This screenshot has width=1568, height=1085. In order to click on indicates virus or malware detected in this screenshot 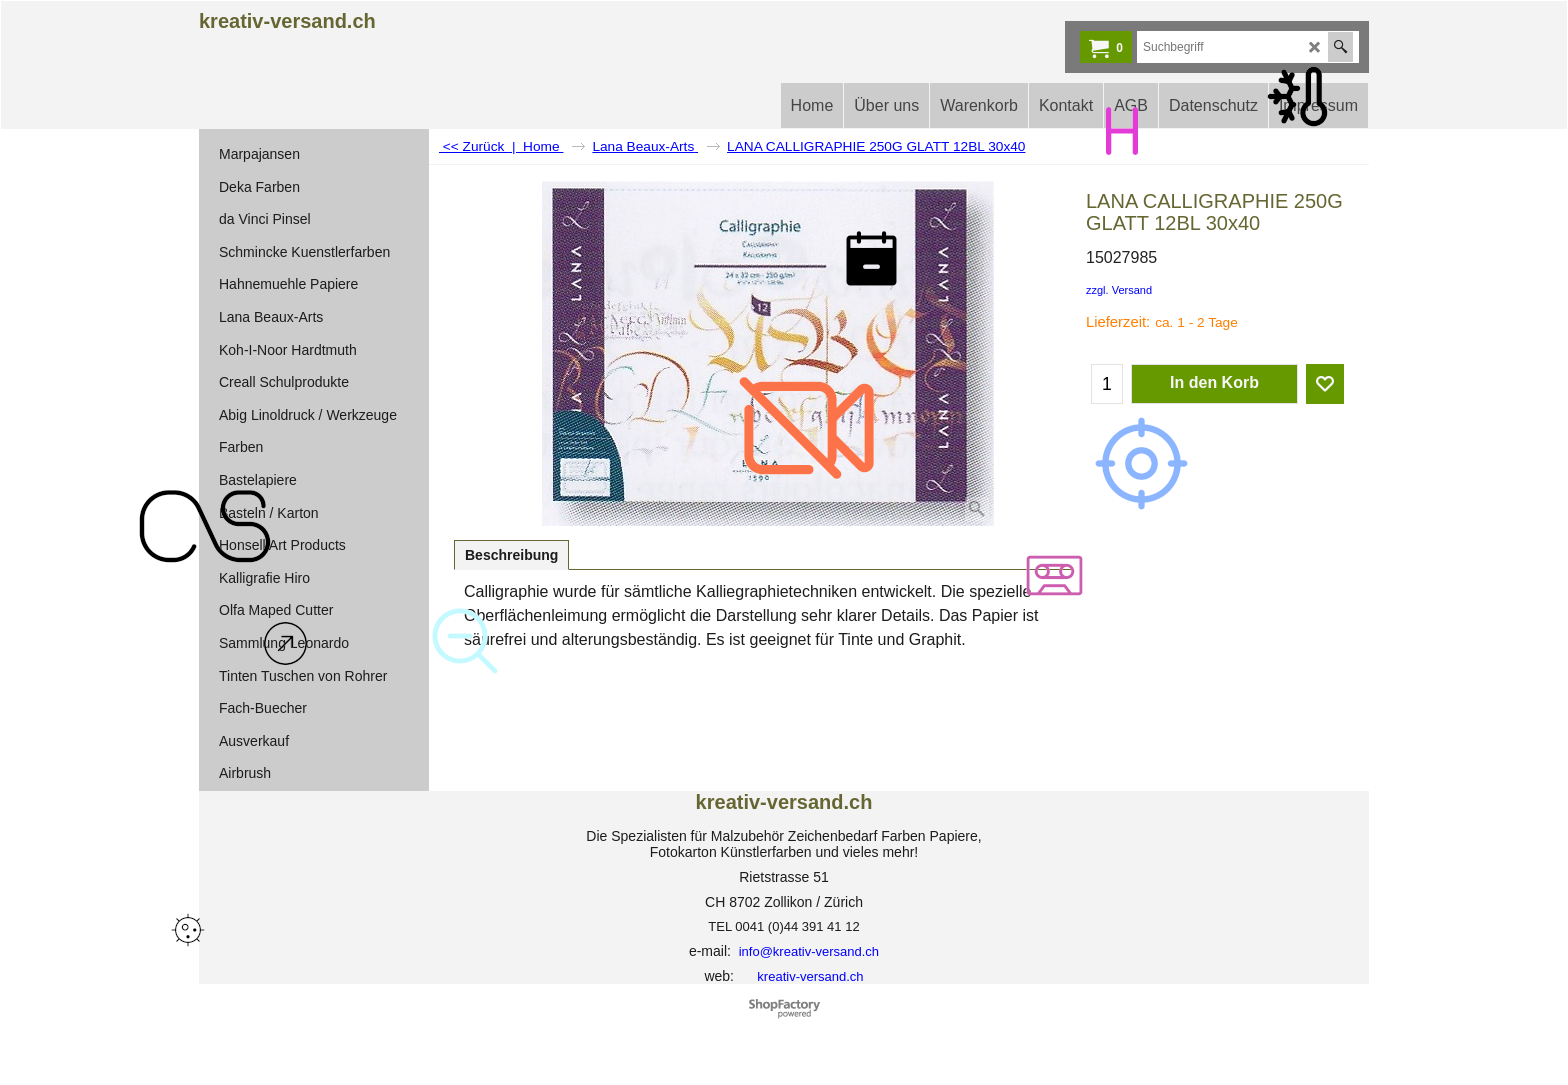, I will do `click(188, 930)`.